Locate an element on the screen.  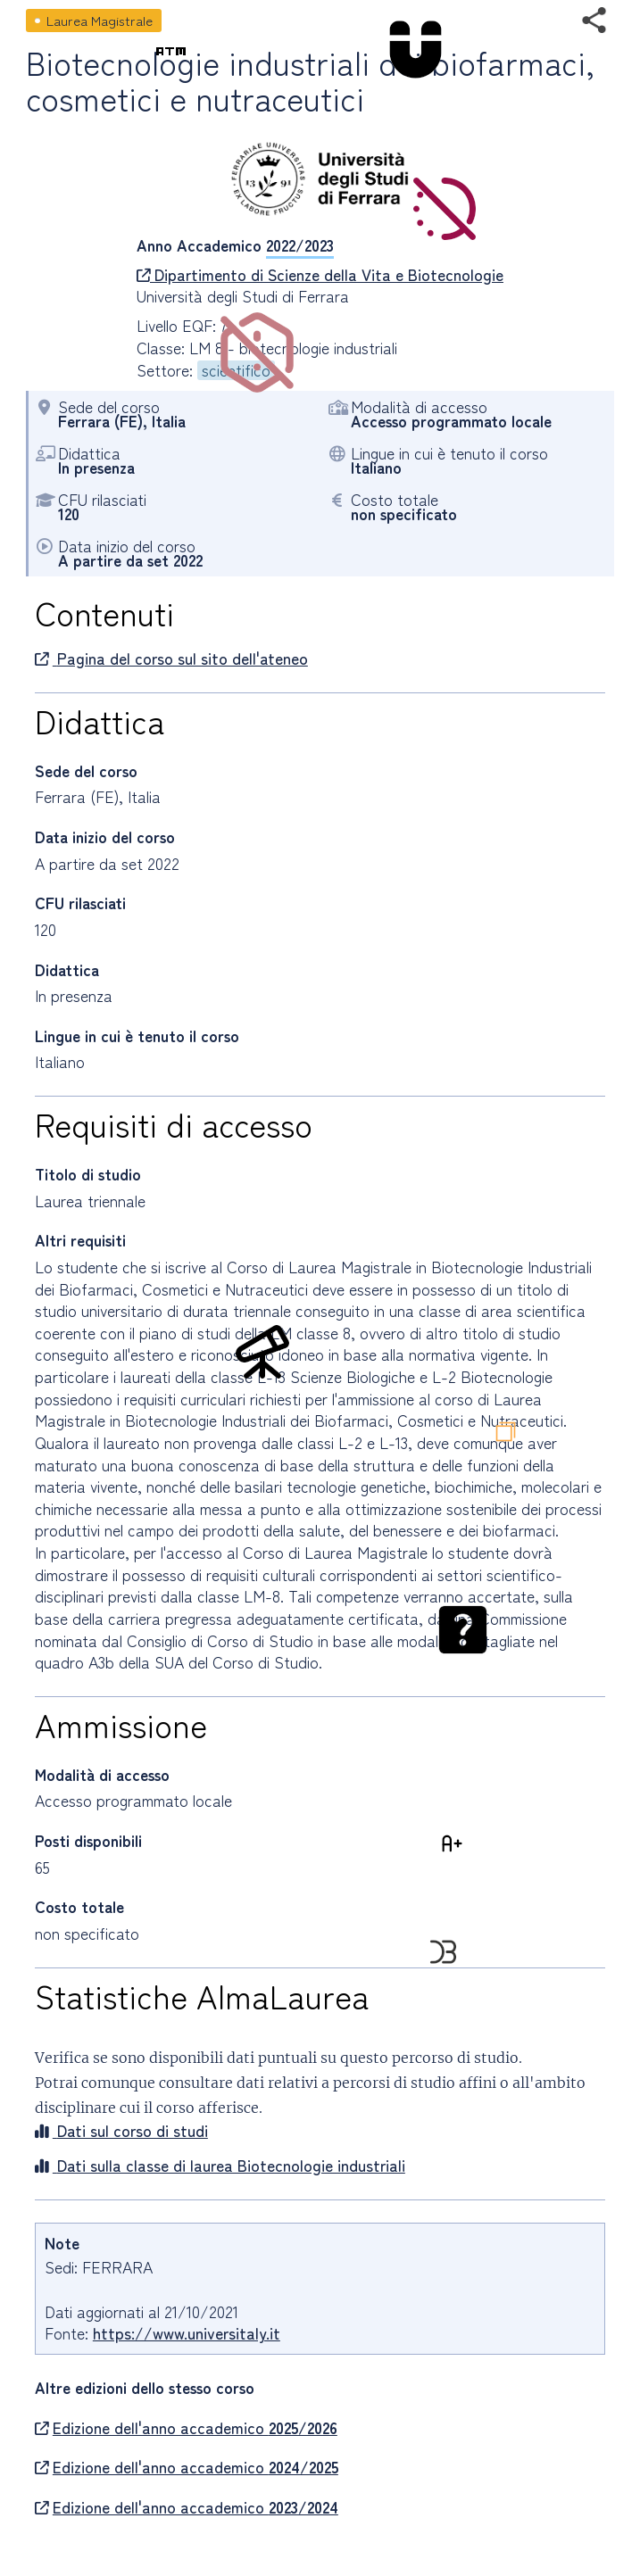
attract or pull related items together is located at coordinates (415, 49).